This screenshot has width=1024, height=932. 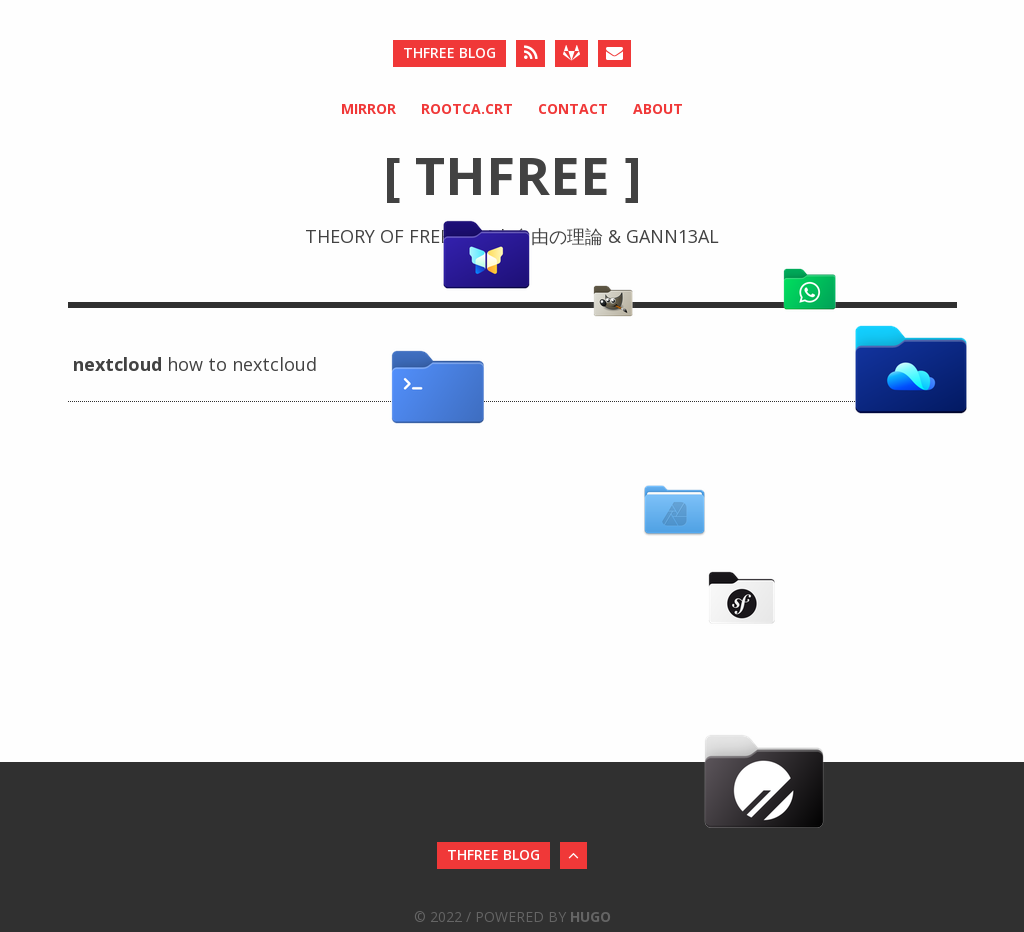 What do you see at coordinates (809, 290) in the screenshot?
I see `open folder containing whatsapp files` at bounding box center [809, 290].